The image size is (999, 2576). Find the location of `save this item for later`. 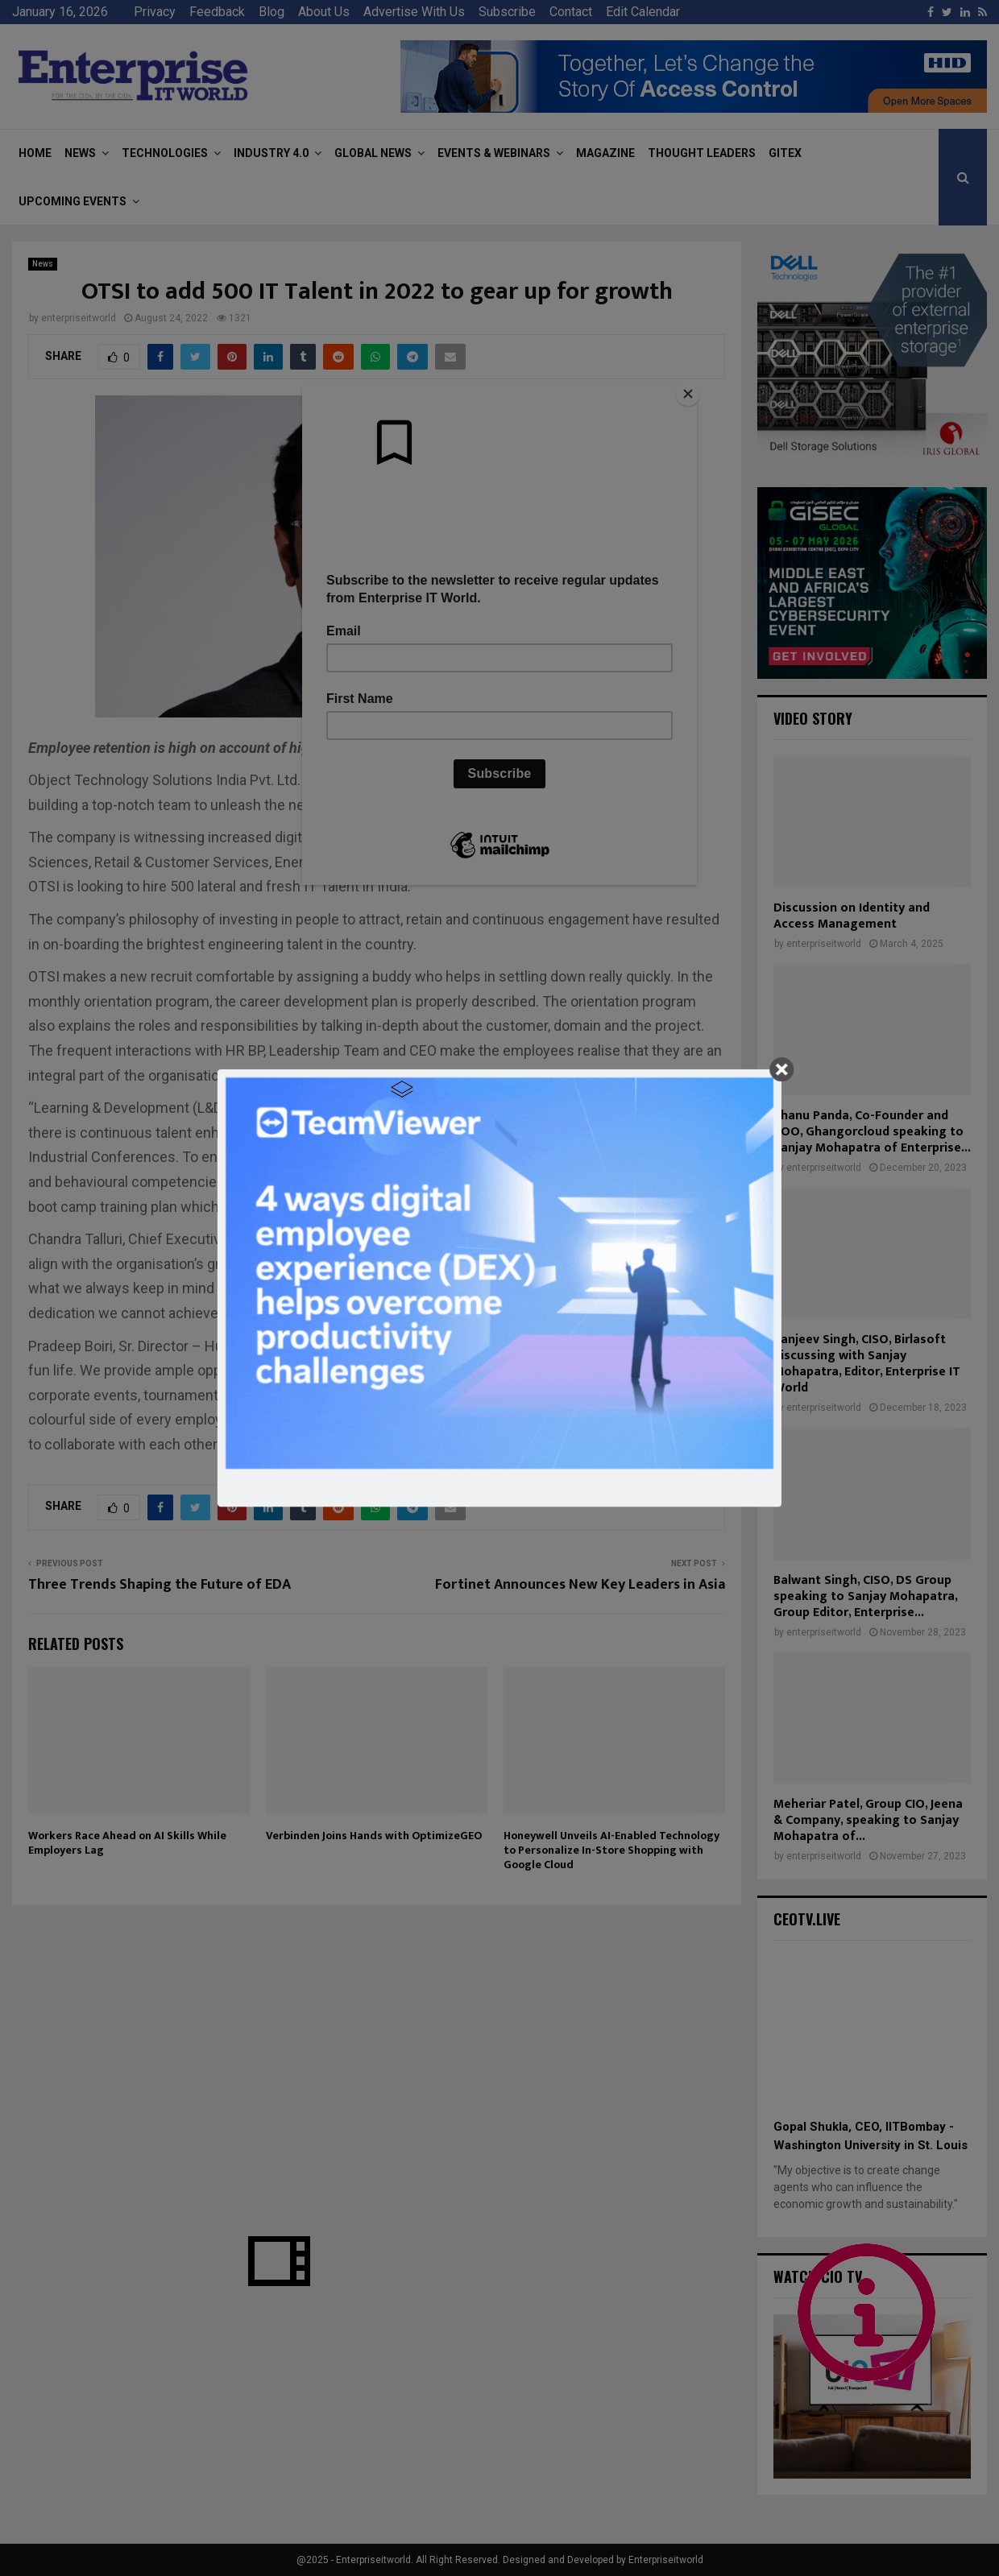

save this item for later is located at coordinates (394, 442).